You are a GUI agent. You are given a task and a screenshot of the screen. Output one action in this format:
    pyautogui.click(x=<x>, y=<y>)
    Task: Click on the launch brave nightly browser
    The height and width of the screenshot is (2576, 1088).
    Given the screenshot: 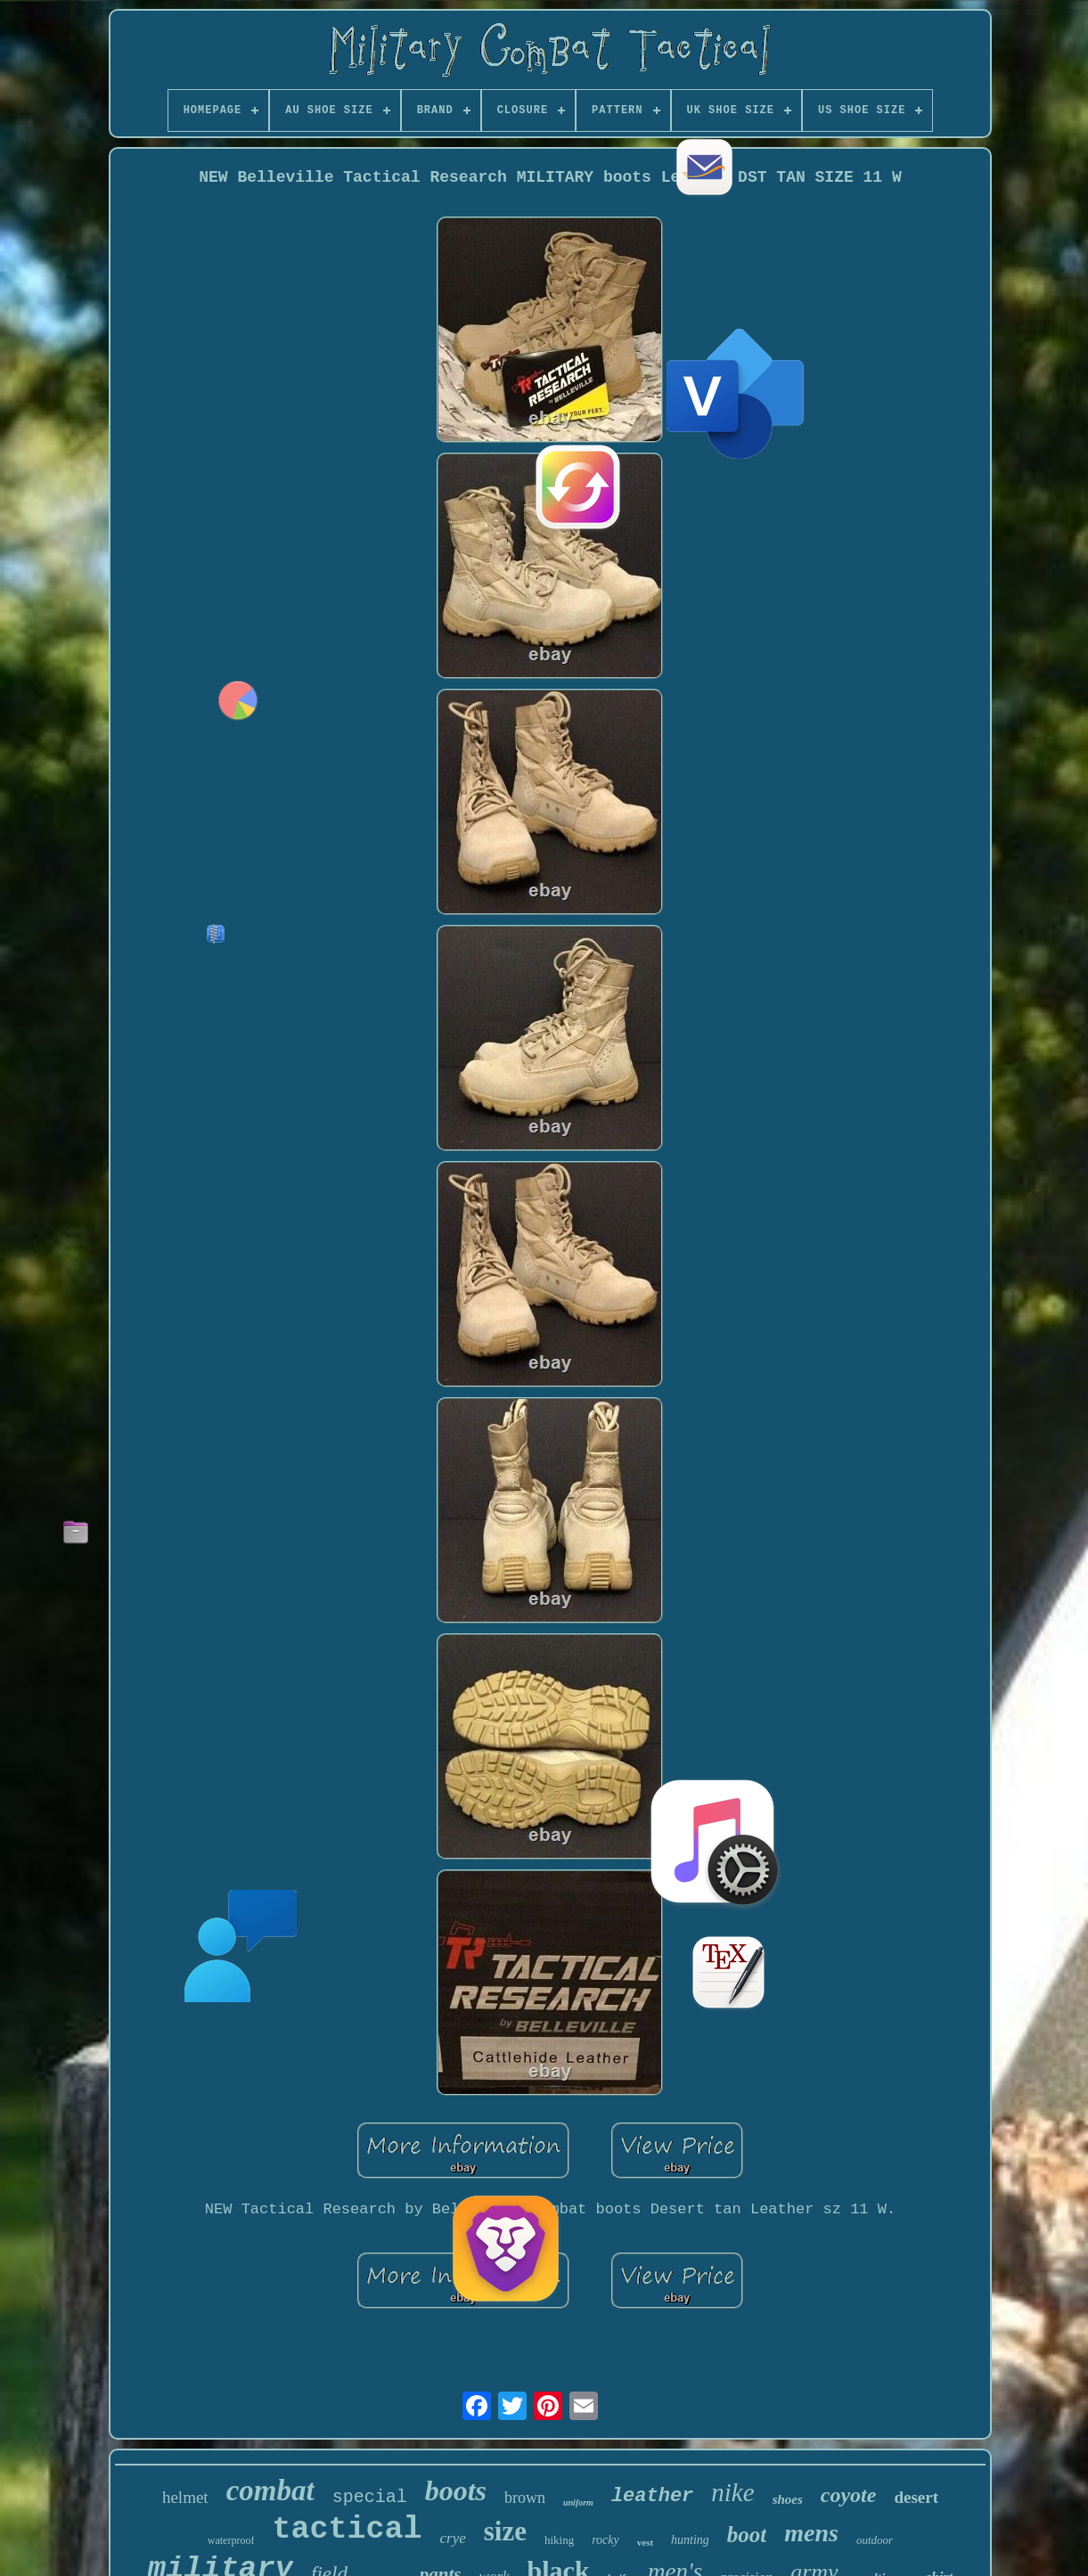 What is the action you would take?
    pyautogui.click(x=505, y=2248)
    